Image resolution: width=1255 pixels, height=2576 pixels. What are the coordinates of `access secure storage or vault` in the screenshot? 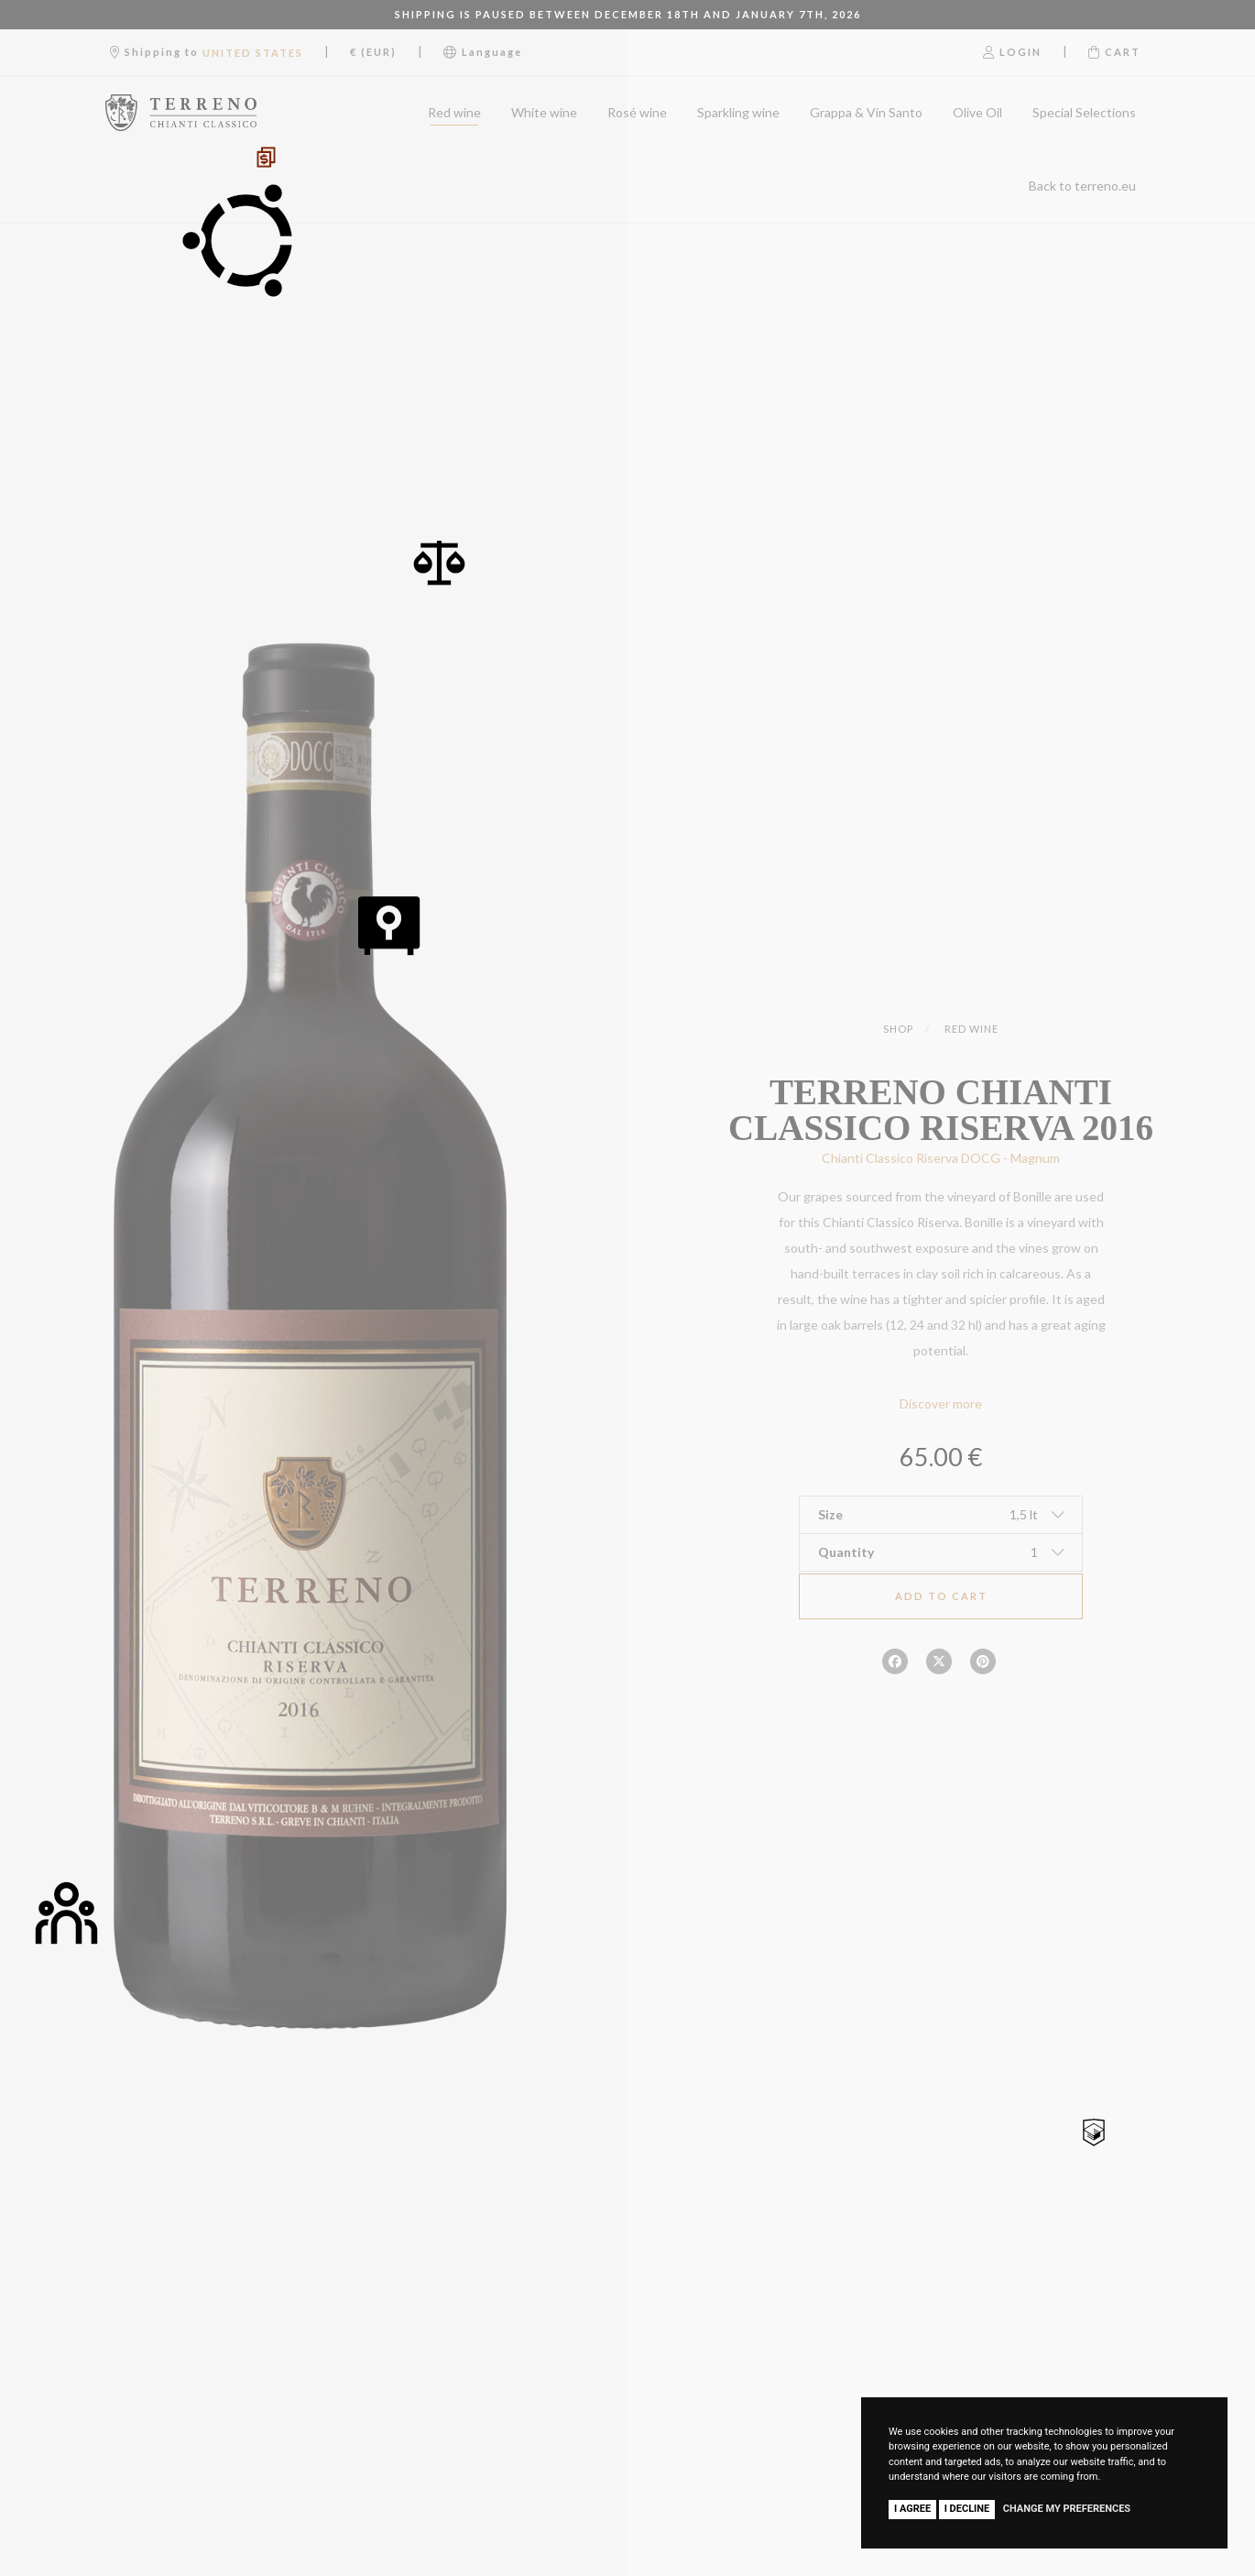 It's located at (388, 924).